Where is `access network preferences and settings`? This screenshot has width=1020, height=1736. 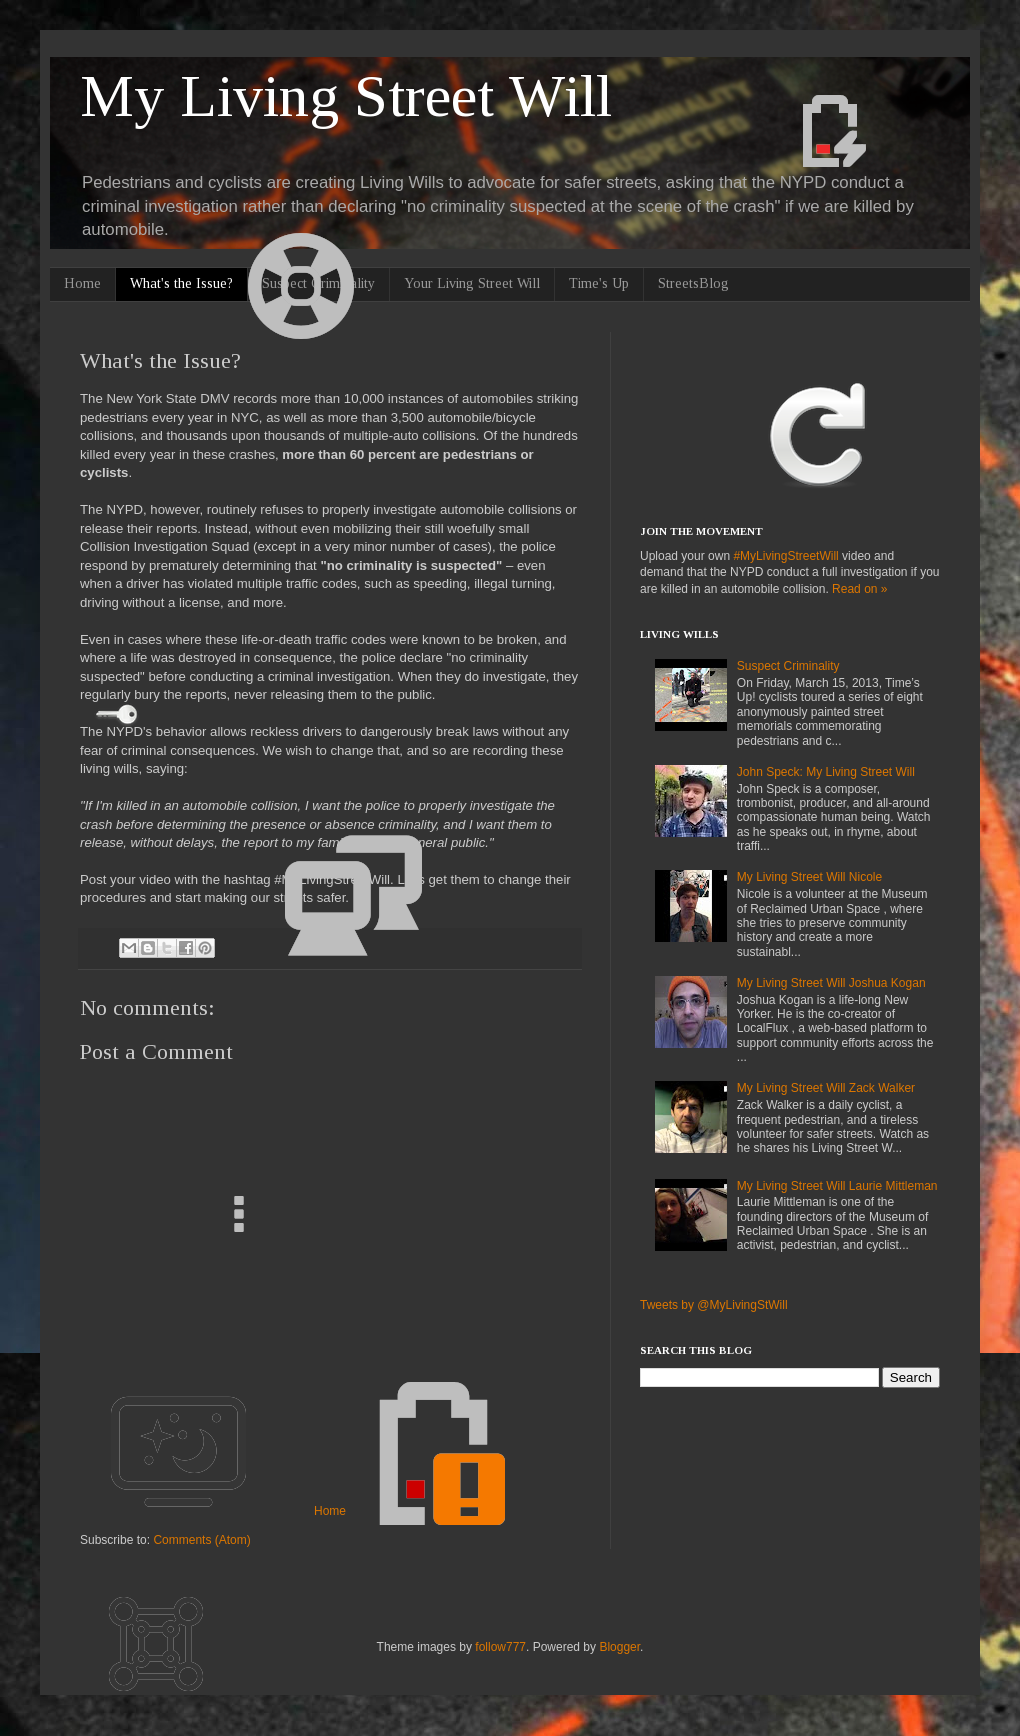 access network preferences and settings is located at coordinates (353, 895).